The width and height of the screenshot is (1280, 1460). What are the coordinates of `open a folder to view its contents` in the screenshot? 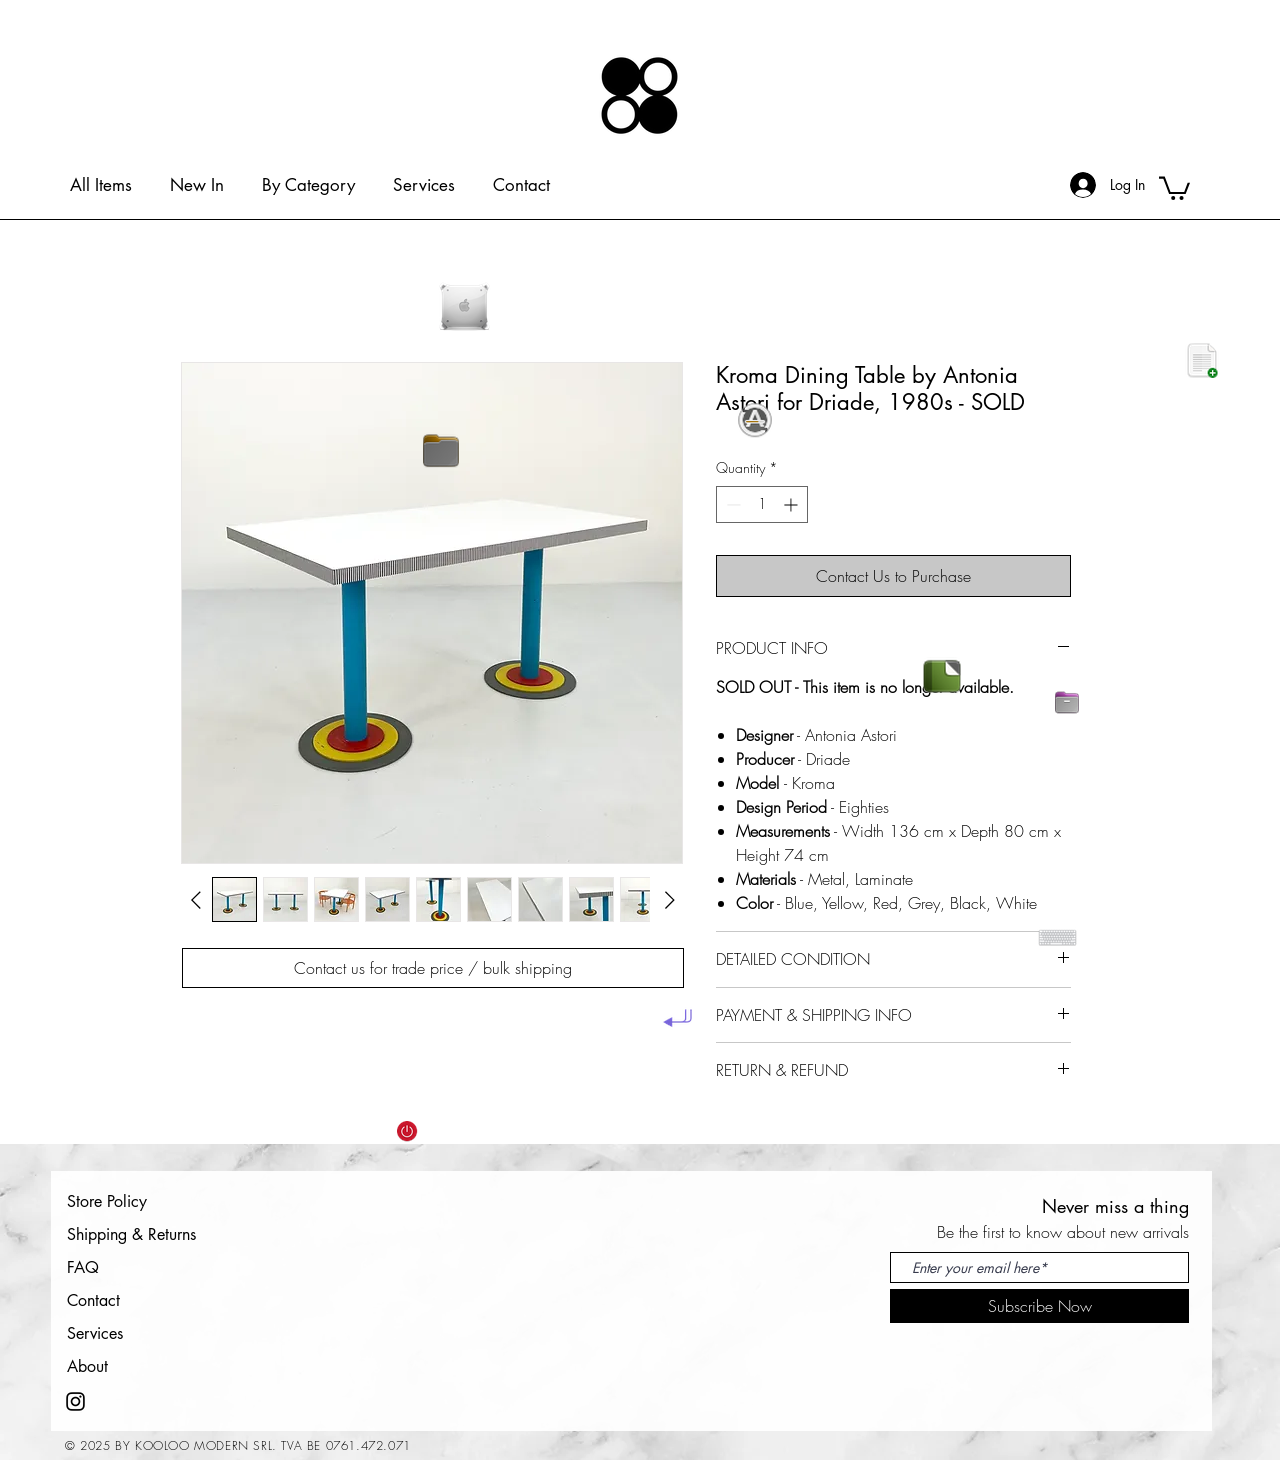 It's located at (441, 450).